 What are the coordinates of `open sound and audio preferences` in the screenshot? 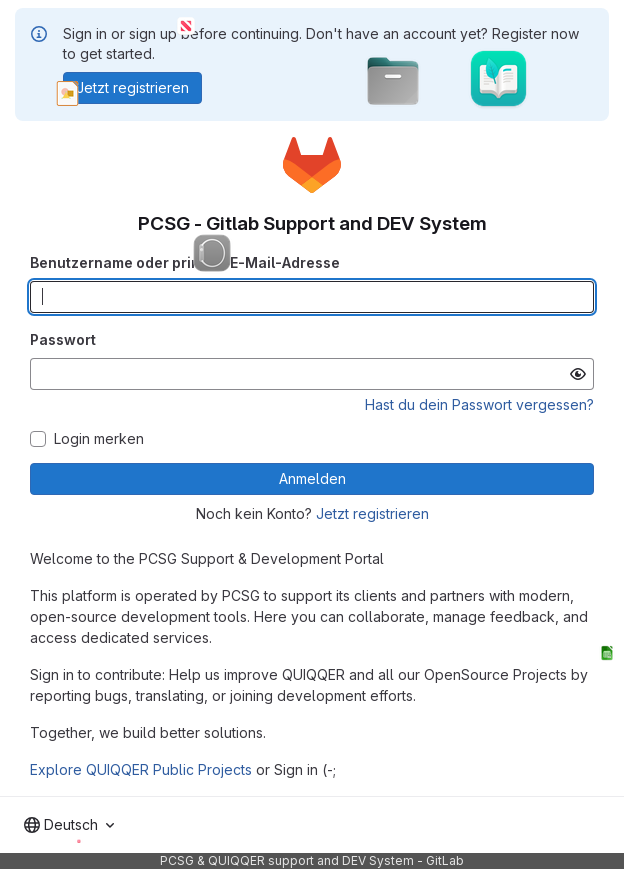 It's located at (57, 812).